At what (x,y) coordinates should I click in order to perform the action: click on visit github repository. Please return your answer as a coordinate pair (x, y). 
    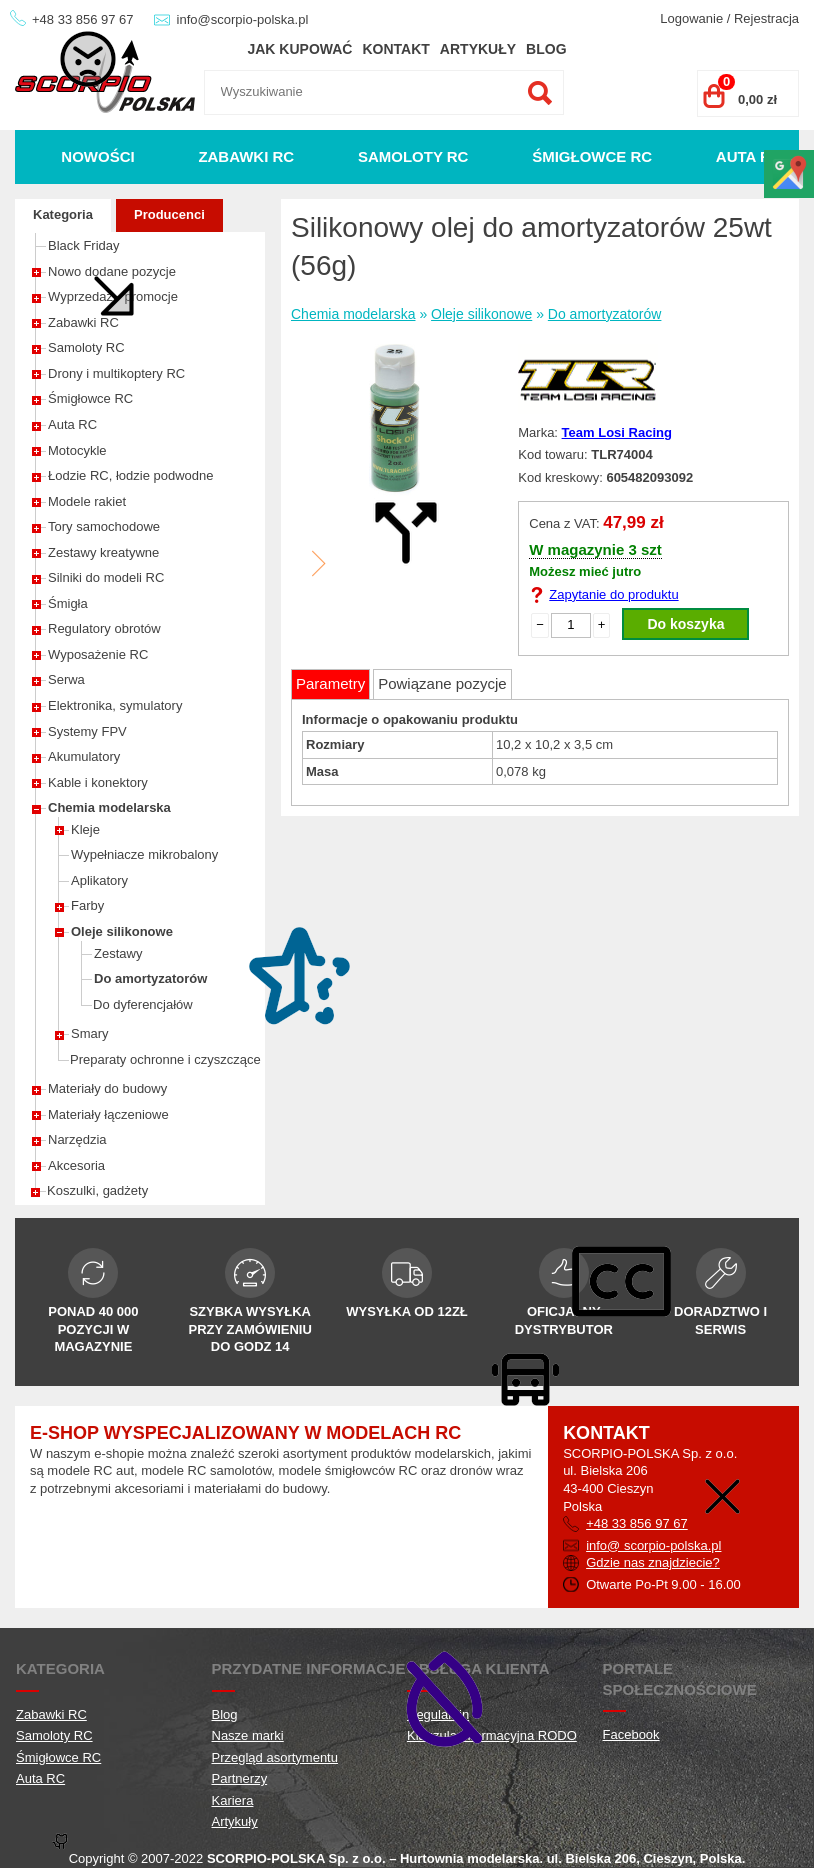
    Looking at the image, I should click on (61, 1841).